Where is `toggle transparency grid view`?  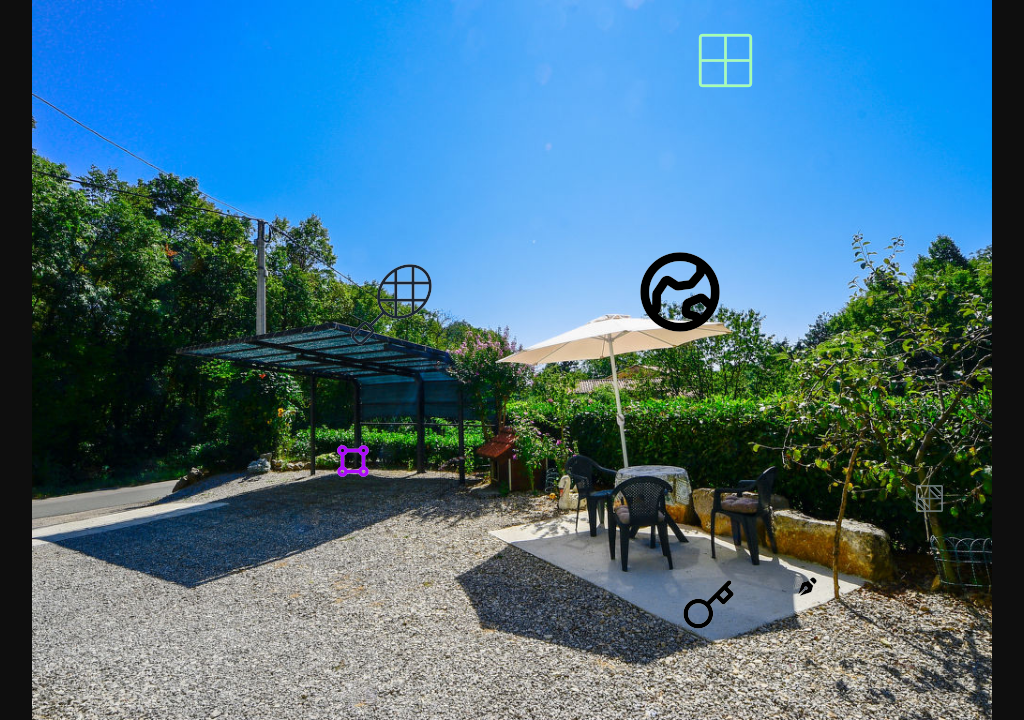
toggle transparency grid view is located at coordinates (929, 498).